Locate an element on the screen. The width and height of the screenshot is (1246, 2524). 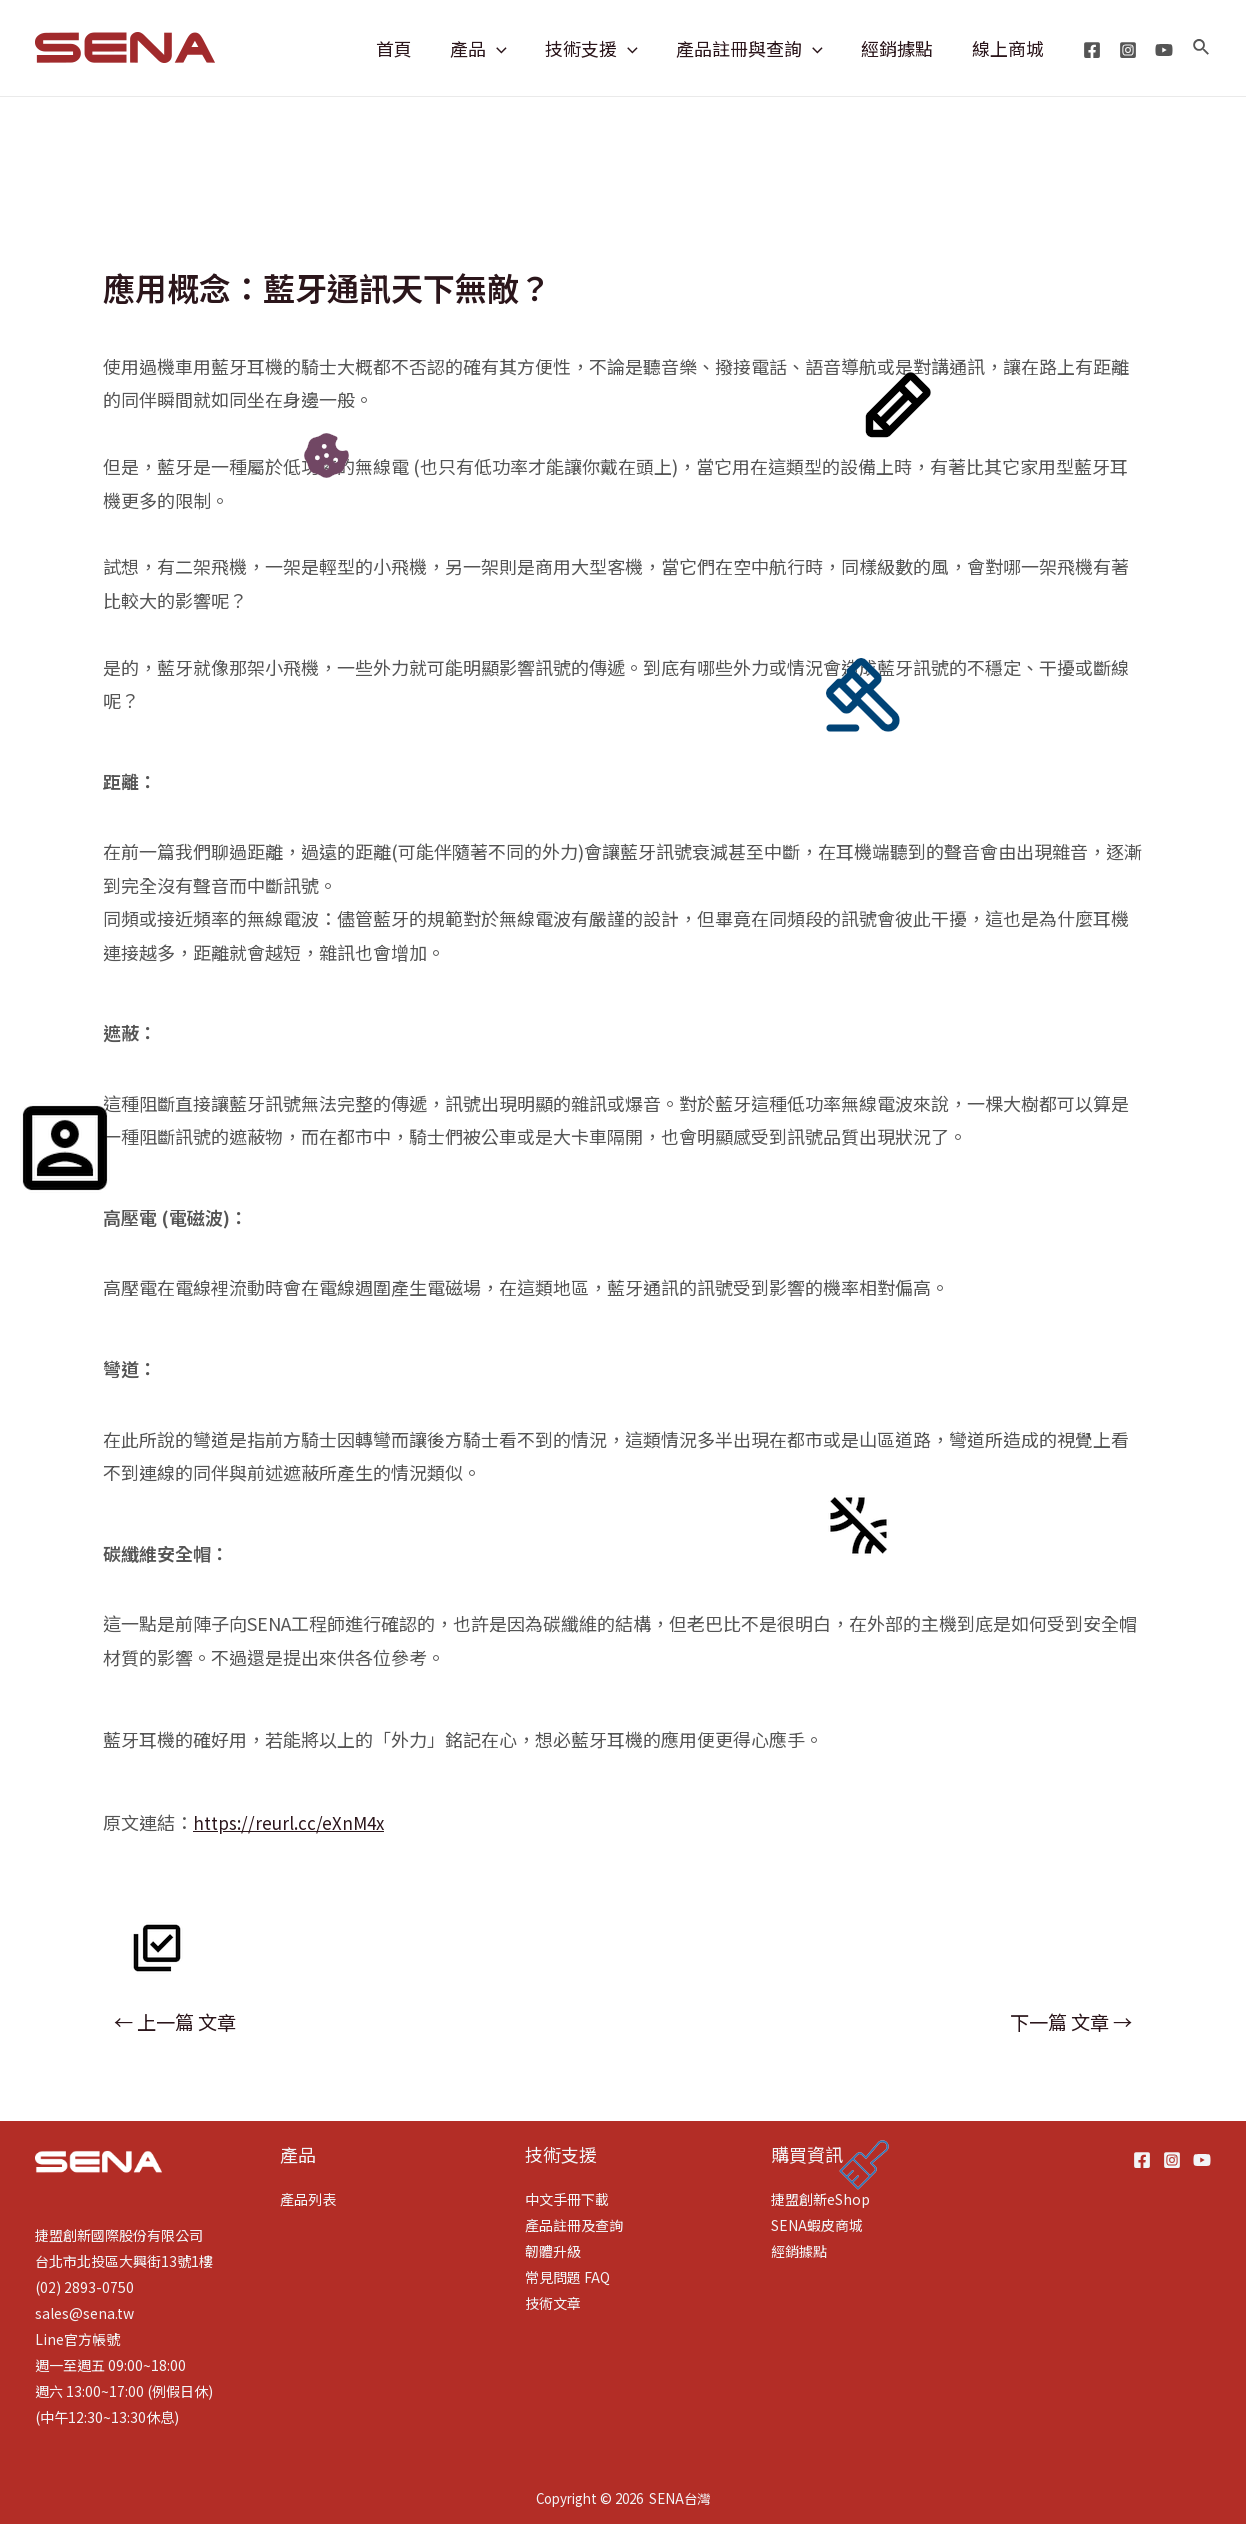
access painting or drawing tools is located at coordinates (865, 2164).